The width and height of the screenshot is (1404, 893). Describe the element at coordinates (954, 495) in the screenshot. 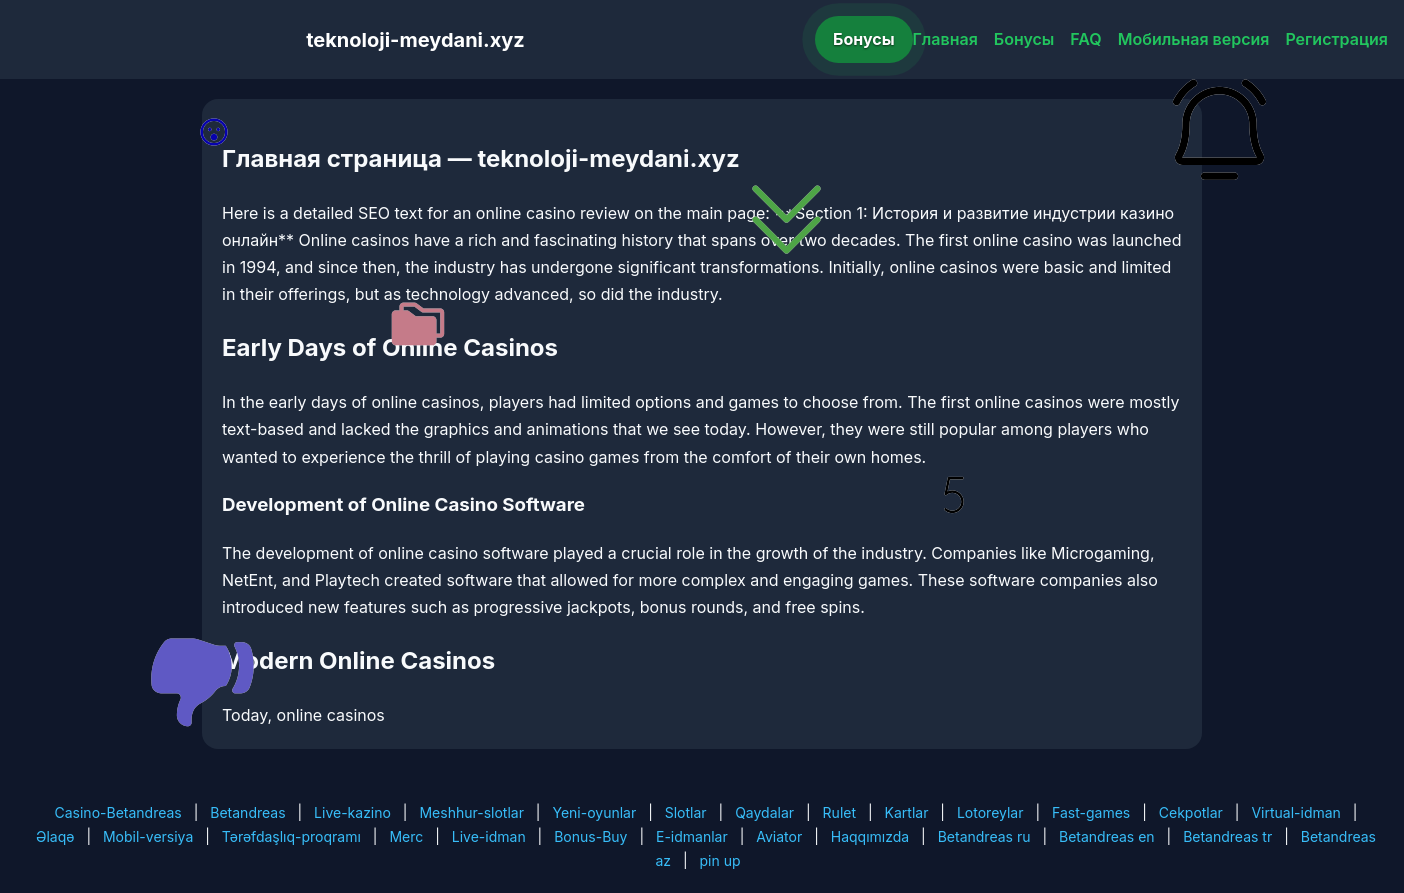

I see `indicates the number five in a list or sequence` at that location.